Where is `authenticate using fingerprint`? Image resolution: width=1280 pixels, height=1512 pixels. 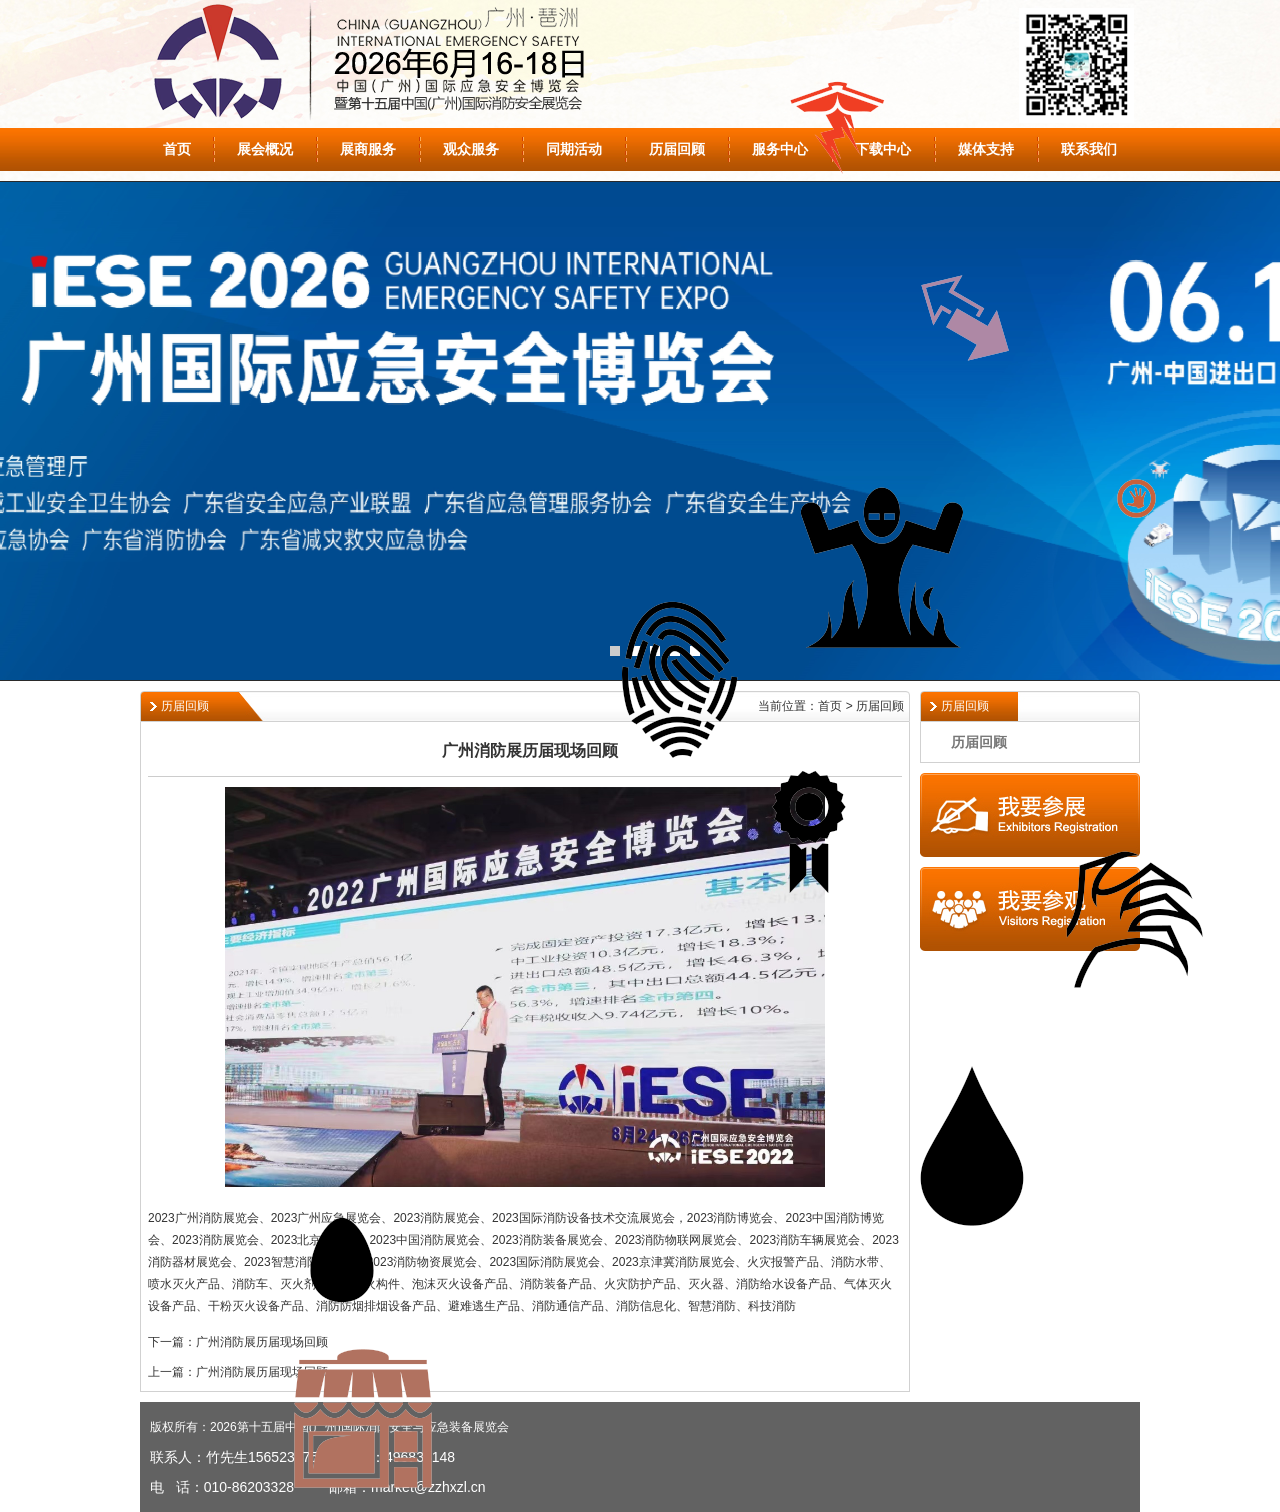
authenticate using fingerprint is located at coordinates (678, 678).